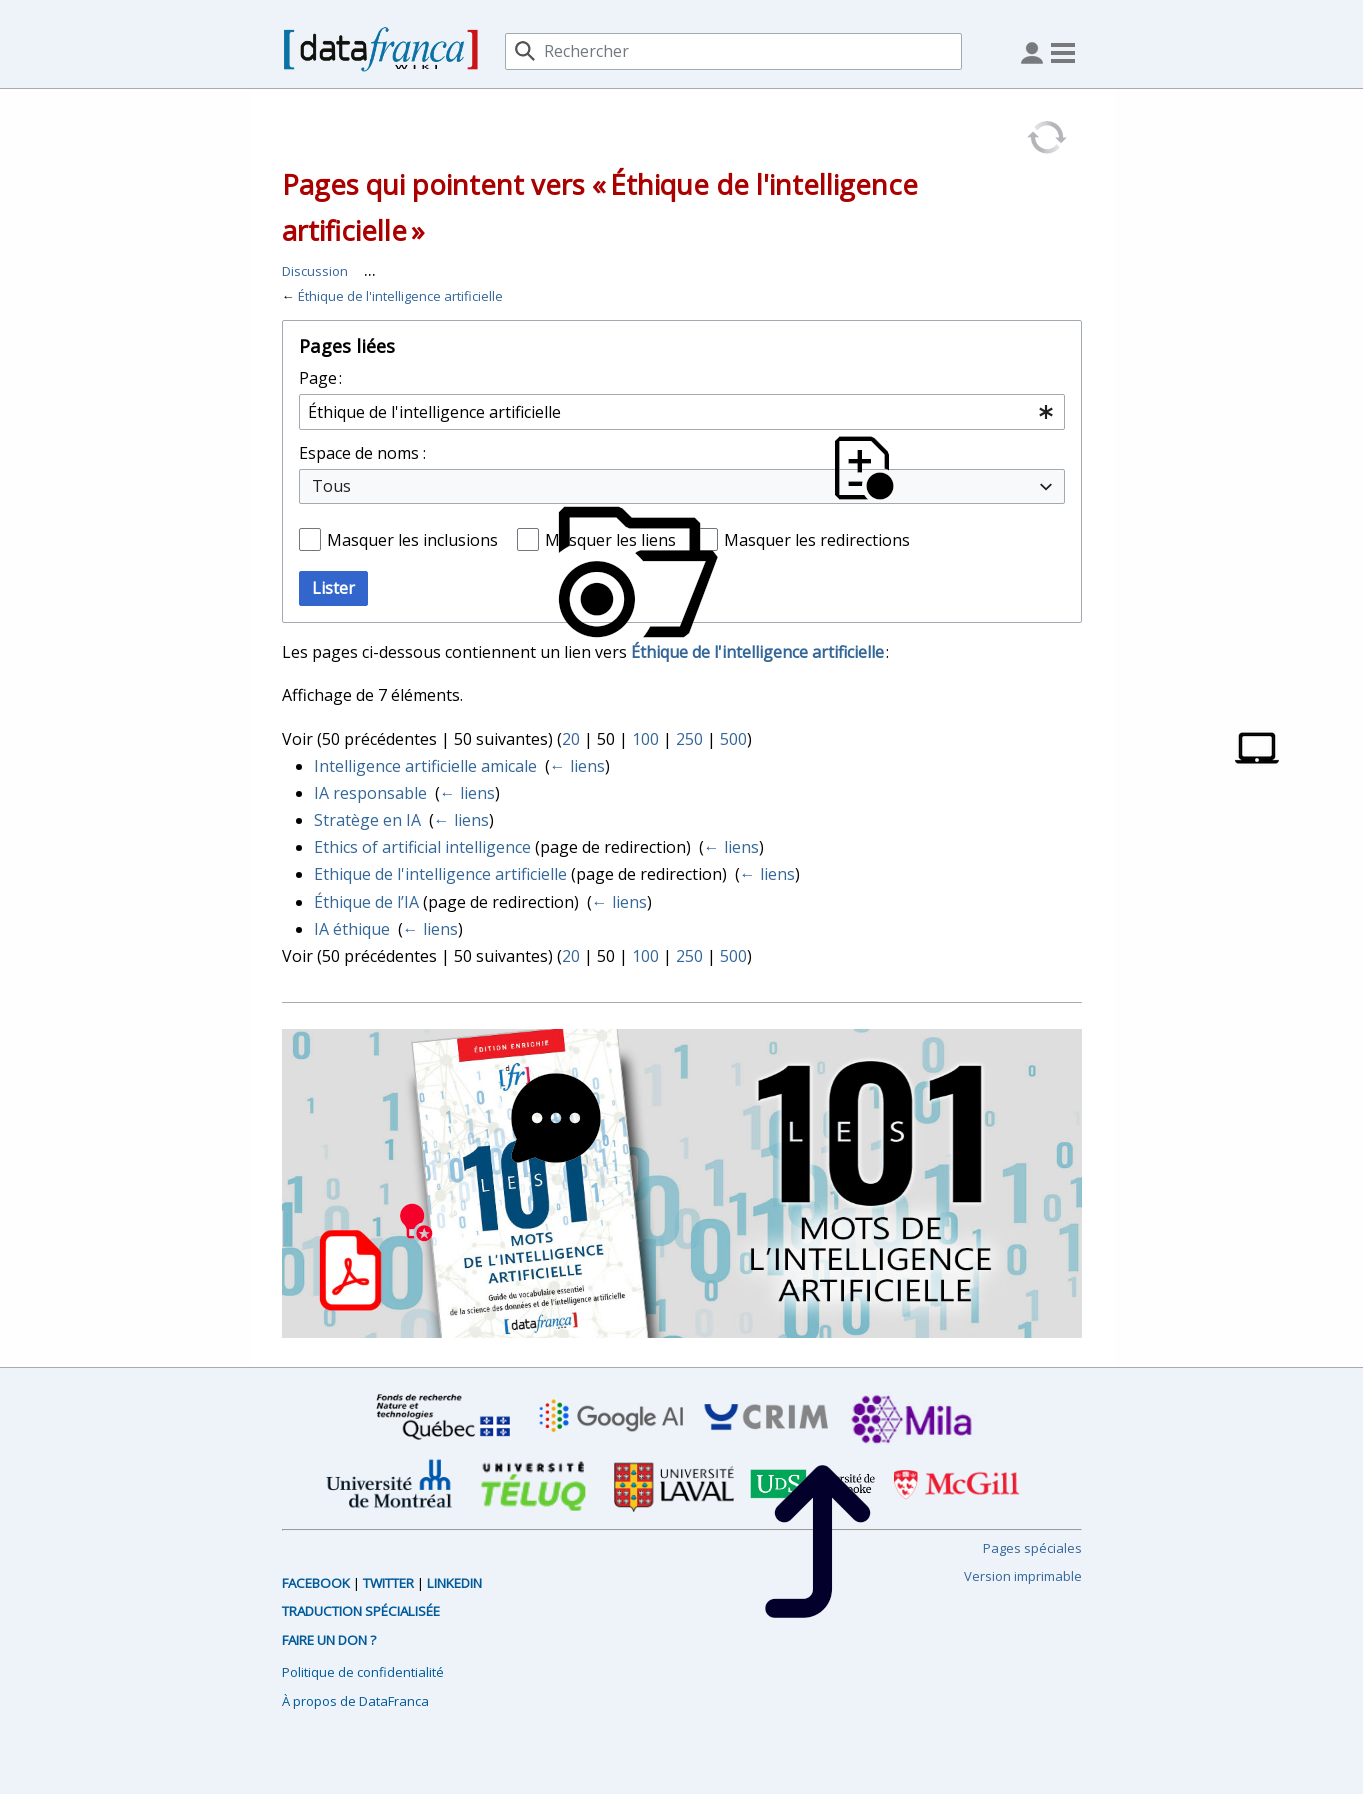 Image resolution: width=1363 pixels, height=1794 pixels. I want to click on access desktop or laptop view, so click(1257, 749).